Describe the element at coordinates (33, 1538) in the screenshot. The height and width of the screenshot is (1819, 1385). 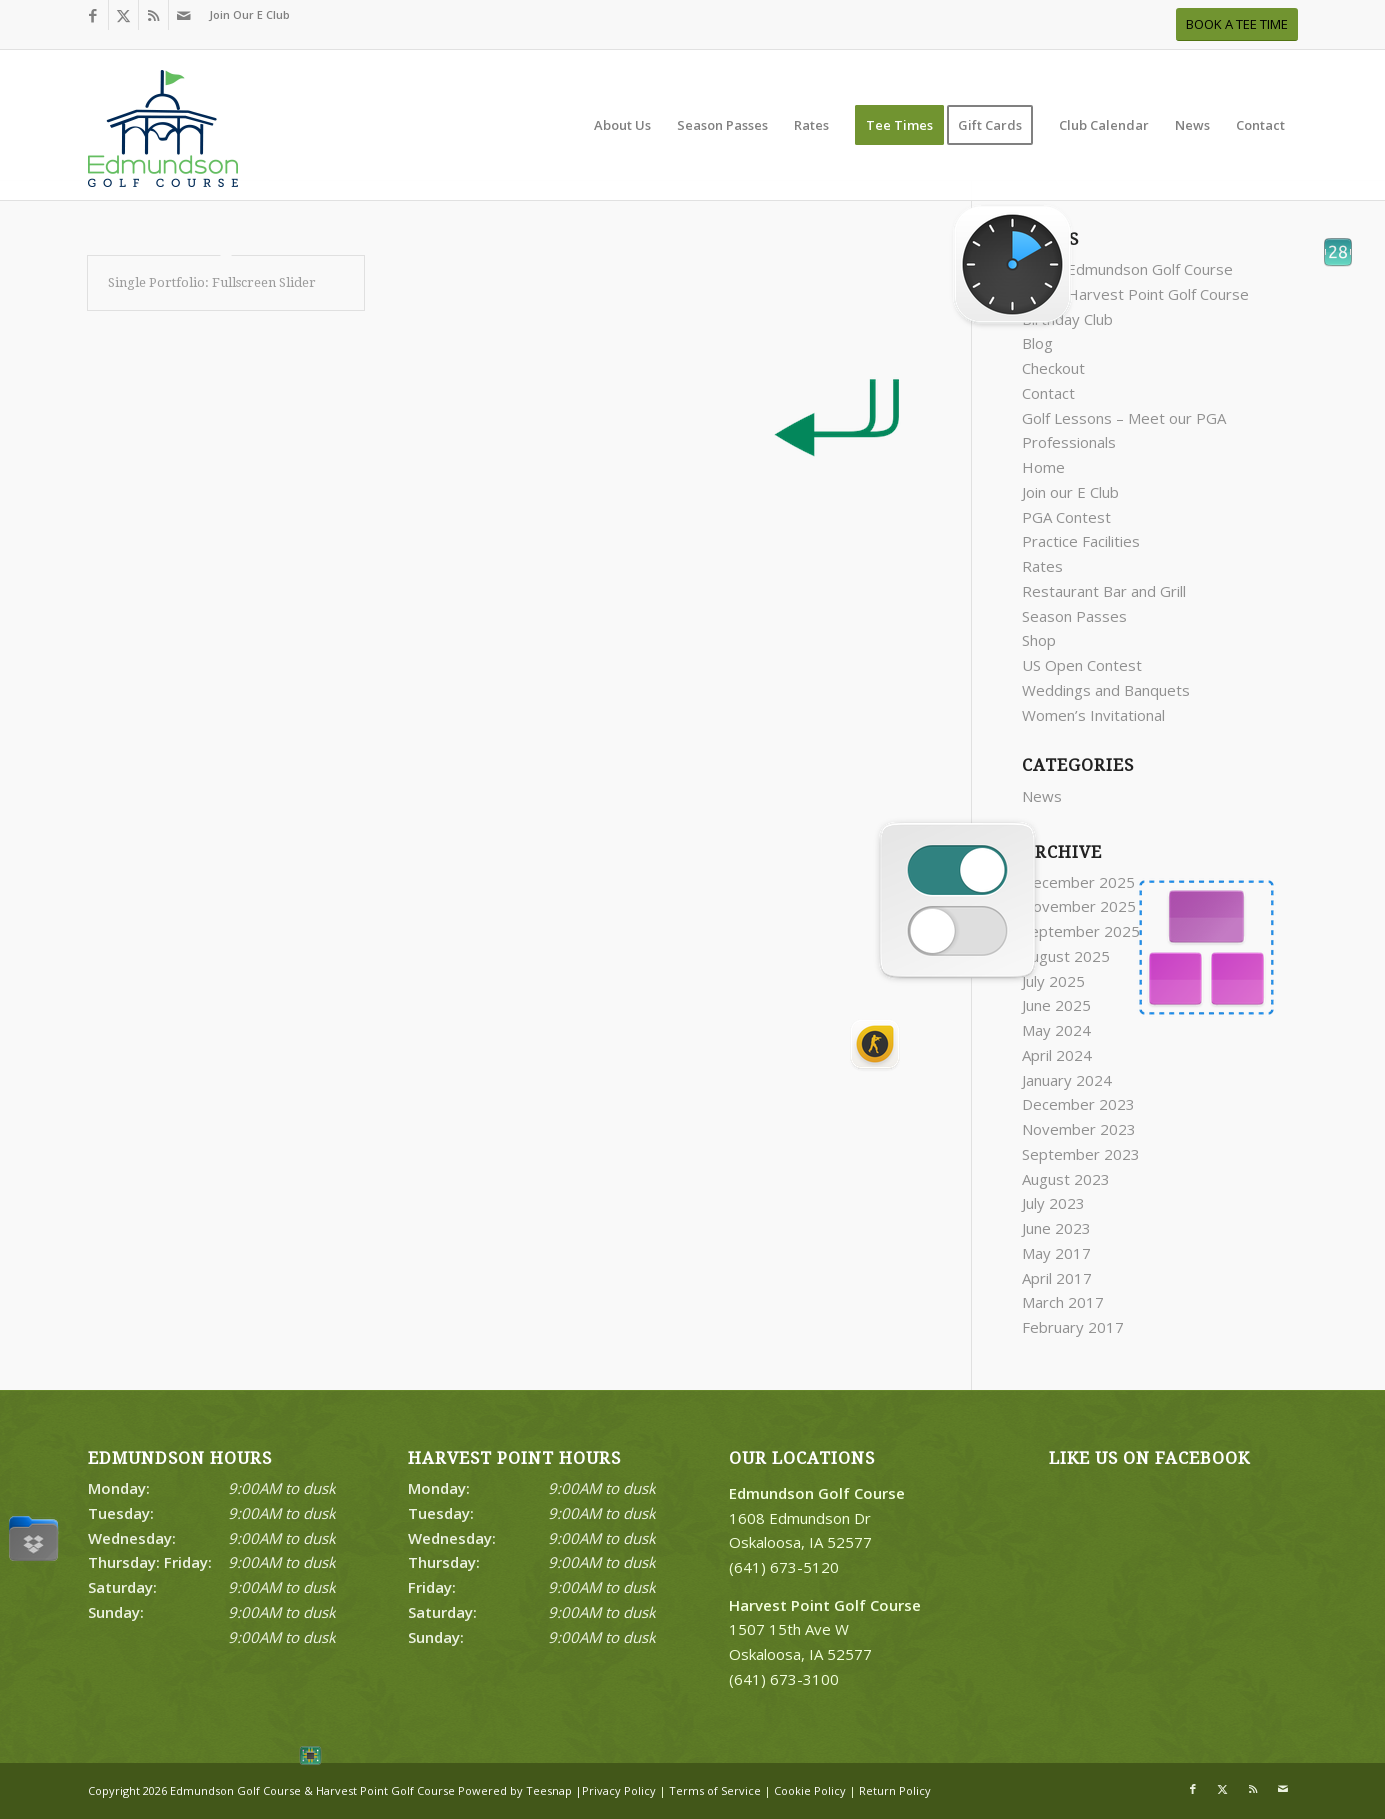
I see `open your Dropbox folder` at that location.